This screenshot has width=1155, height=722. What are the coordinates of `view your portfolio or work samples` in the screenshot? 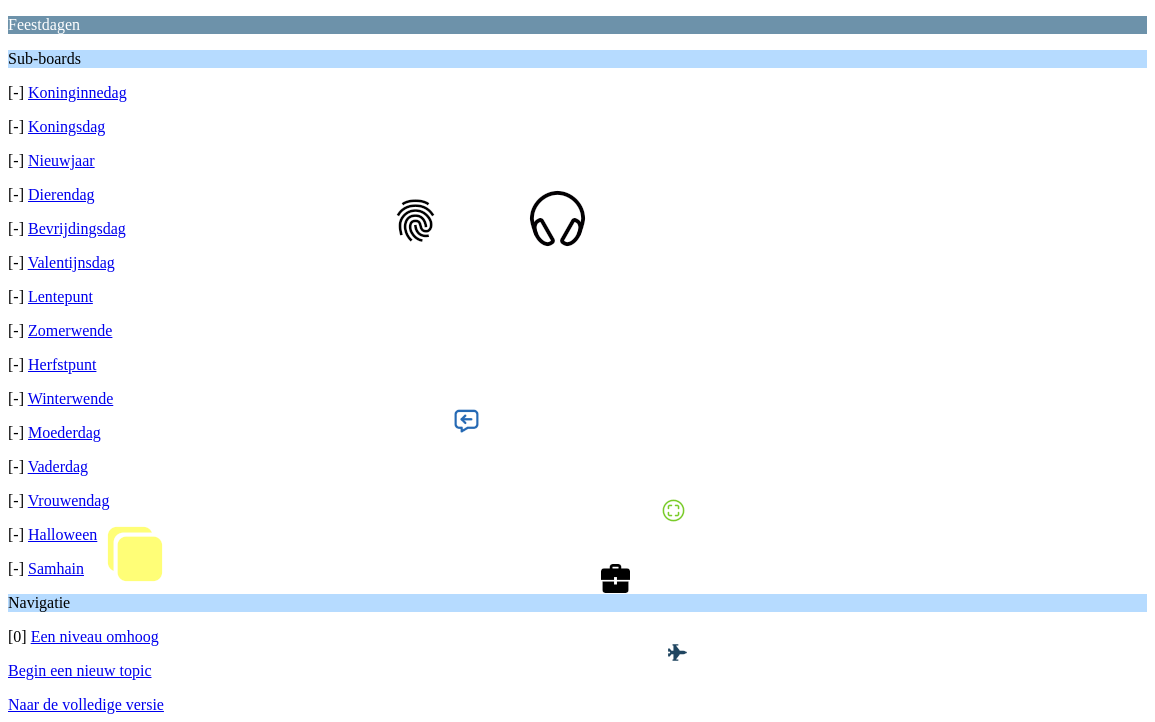 It's located at (615, 578).